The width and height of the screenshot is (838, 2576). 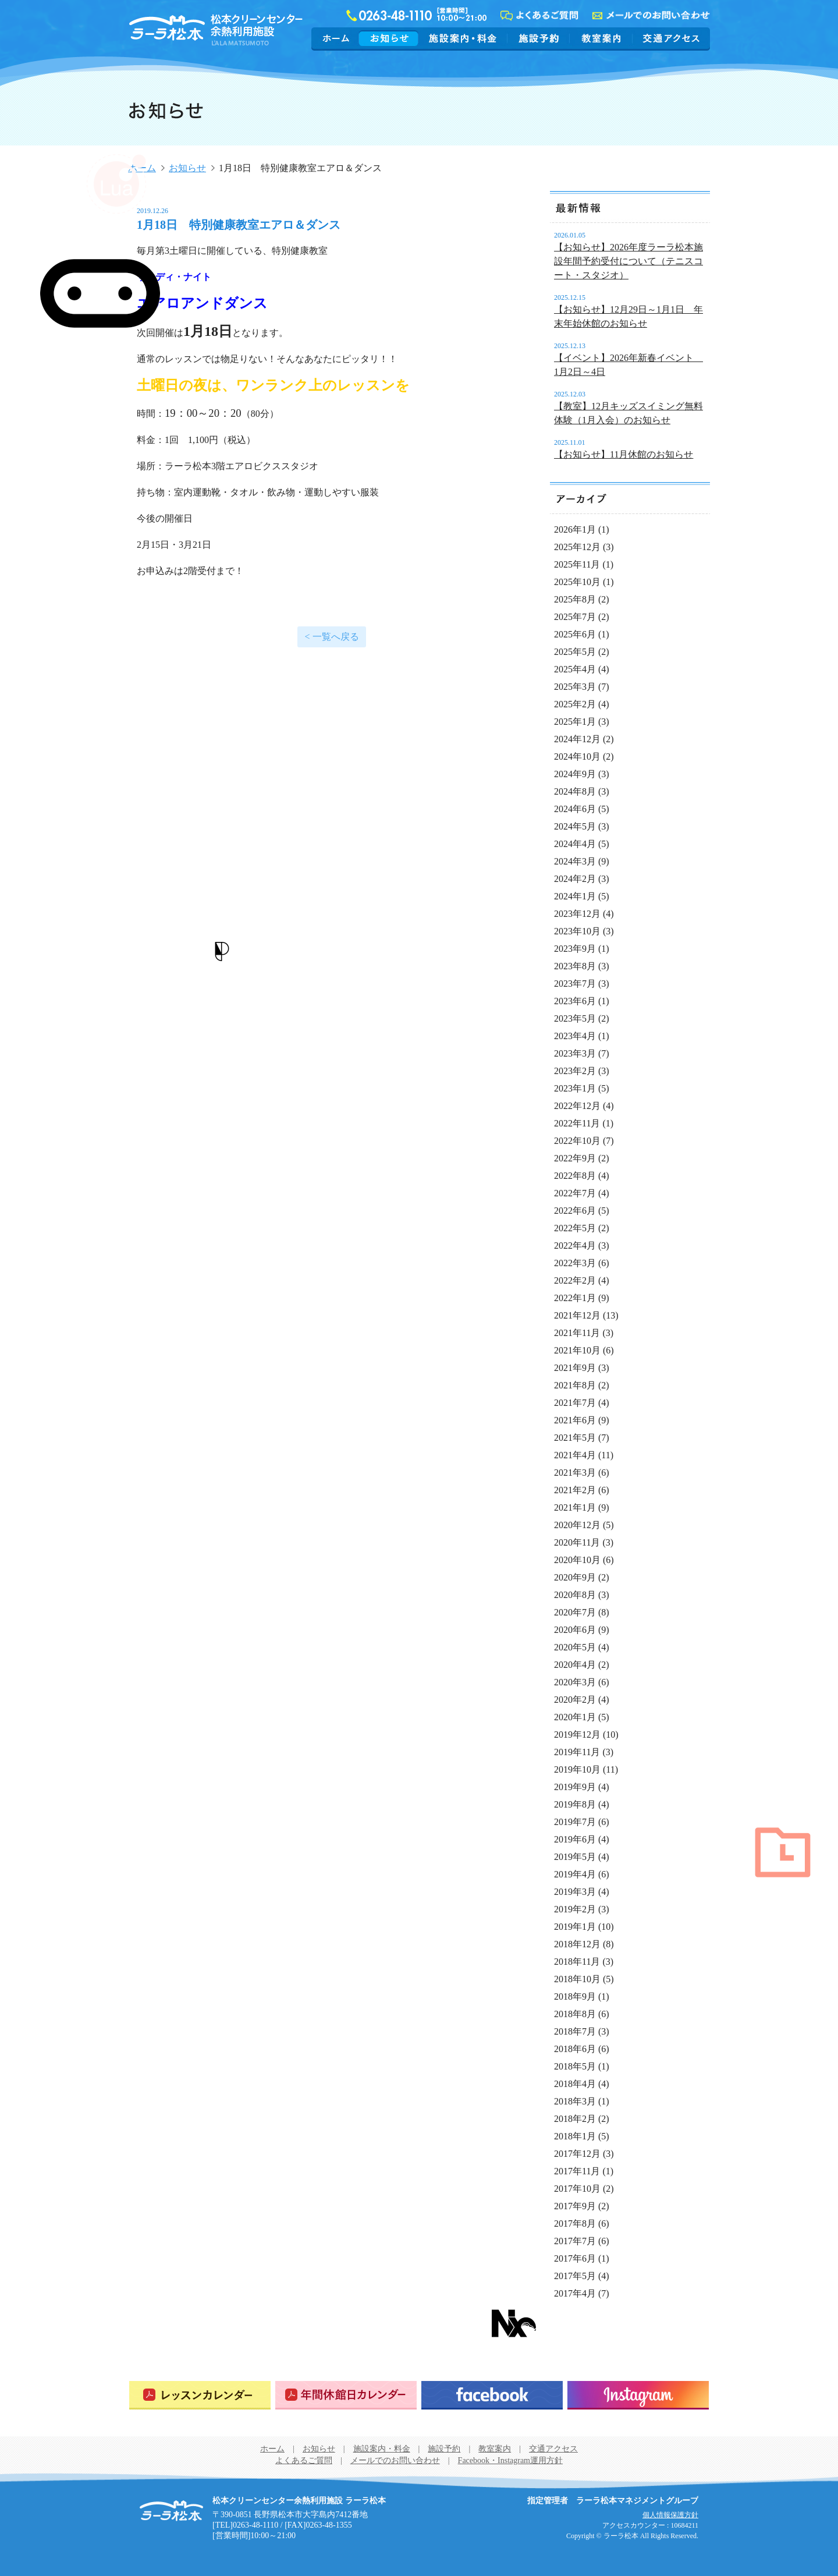 What do you see at coordinates (116, 184) in the screenshot?
I see `lua programming language logo` at bounding box center [116, 184].